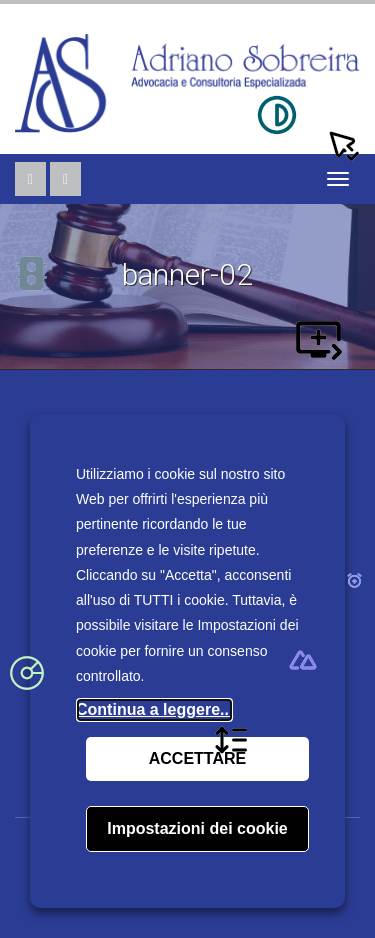  What do you see at coordinates (343, 145) in the screenshot?
I see `click action confirmed` at bounding box center [343, 145].